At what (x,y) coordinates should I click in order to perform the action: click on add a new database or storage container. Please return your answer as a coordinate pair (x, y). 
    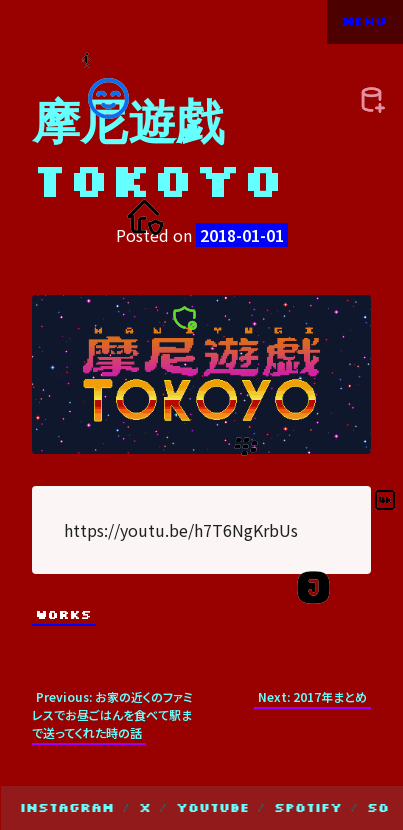
    Looking at the image, I should click on (371, 99).